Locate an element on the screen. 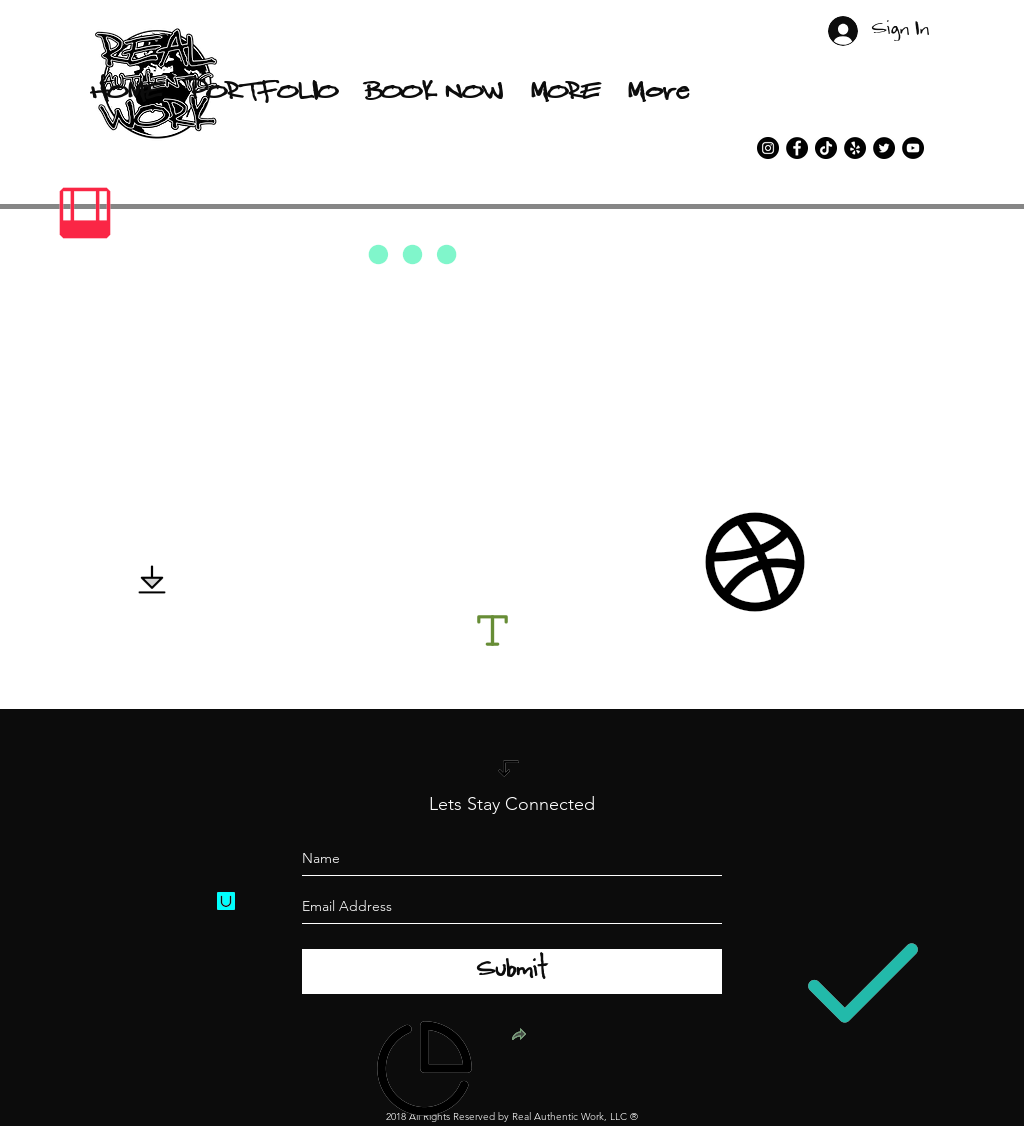 The image size is (1024, 1126). toggle justified panel layout is located at coordinates (85, 213).